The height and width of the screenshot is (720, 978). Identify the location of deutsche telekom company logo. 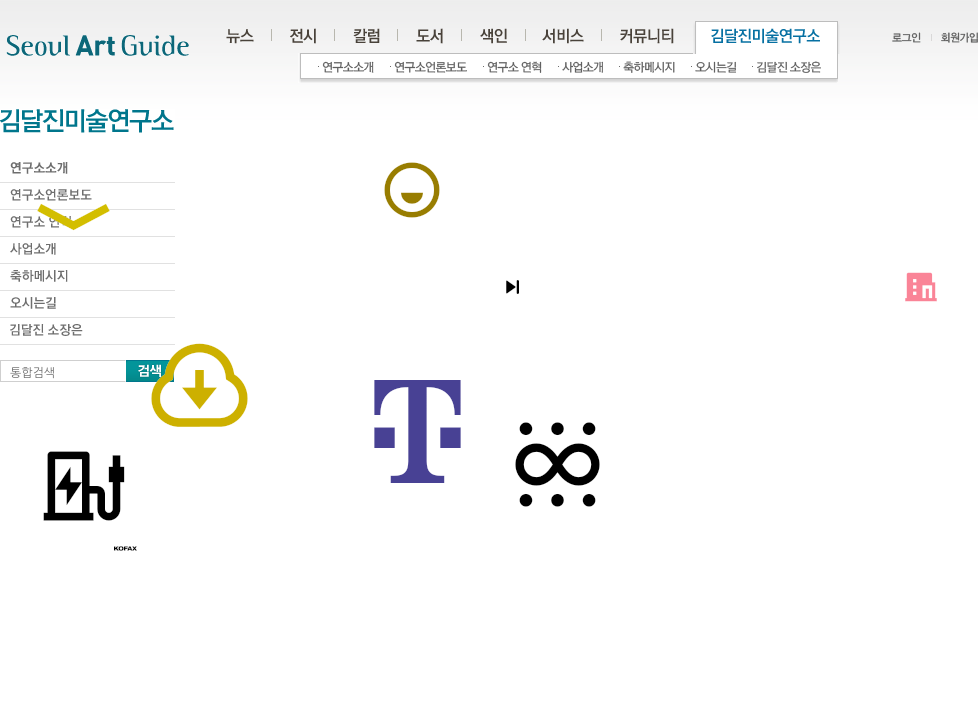
(417, 431).